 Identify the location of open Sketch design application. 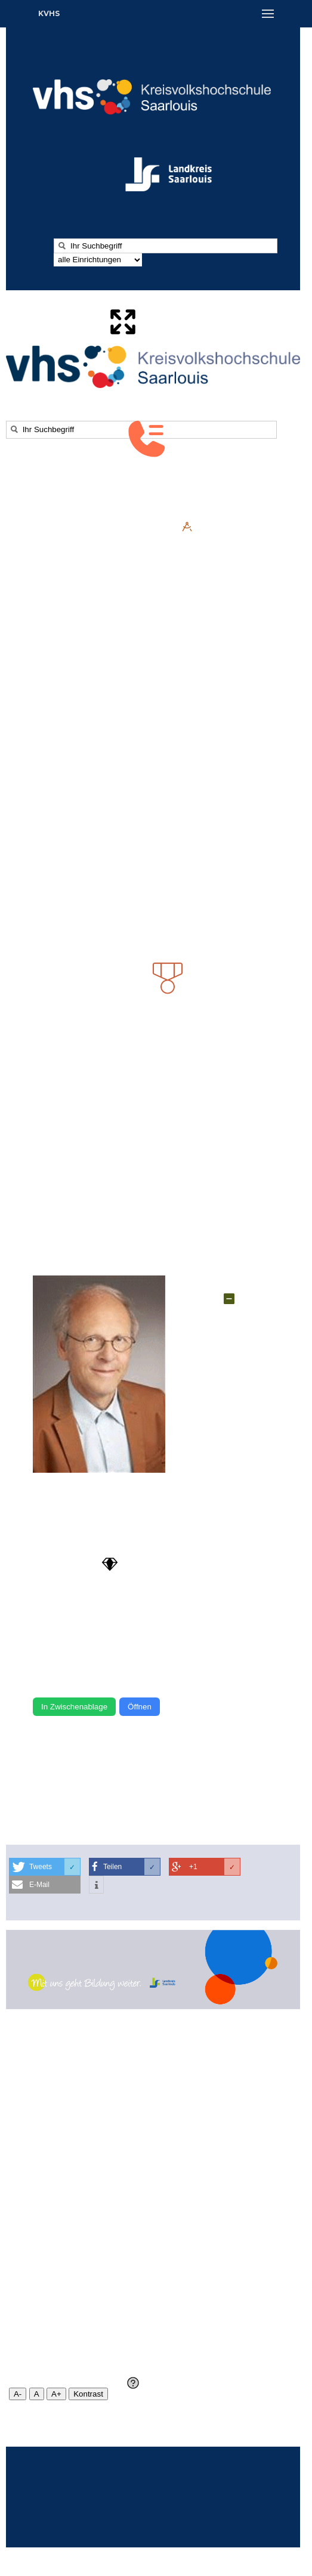
(110, 1564).